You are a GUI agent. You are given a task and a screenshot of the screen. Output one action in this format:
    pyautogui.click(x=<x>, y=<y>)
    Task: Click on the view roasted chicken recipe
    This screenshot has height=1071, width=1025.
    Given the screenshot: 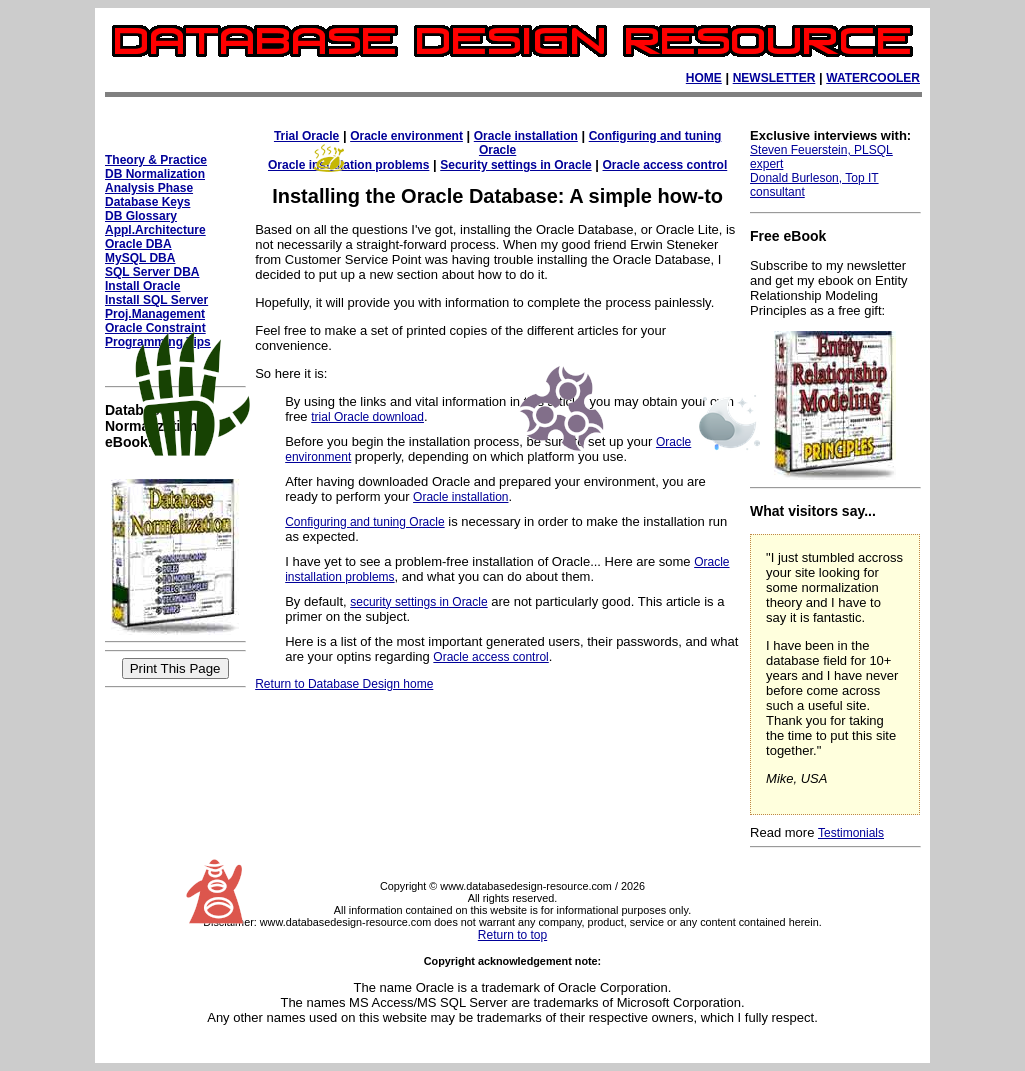 What is the action you would take?
    pyautogui.click(x=329, y=158)
    